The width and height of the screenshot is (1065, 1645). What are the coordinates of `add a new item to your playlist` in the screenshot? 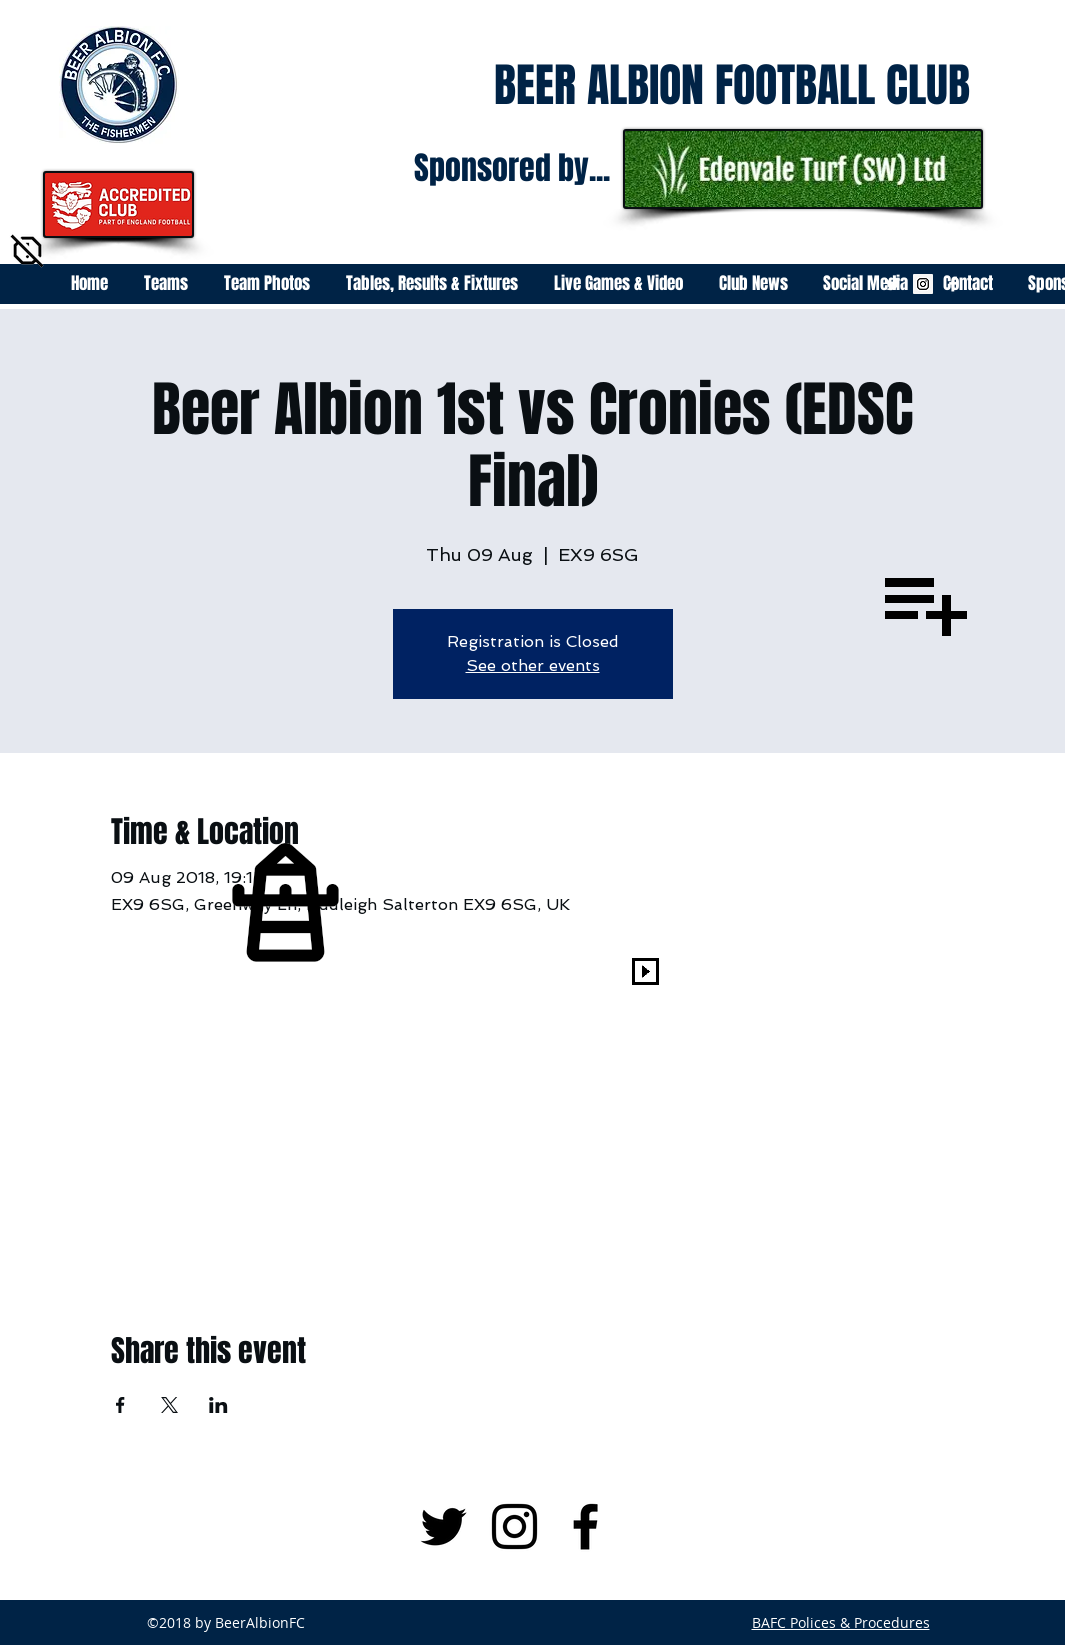 It's located at (926, 603).